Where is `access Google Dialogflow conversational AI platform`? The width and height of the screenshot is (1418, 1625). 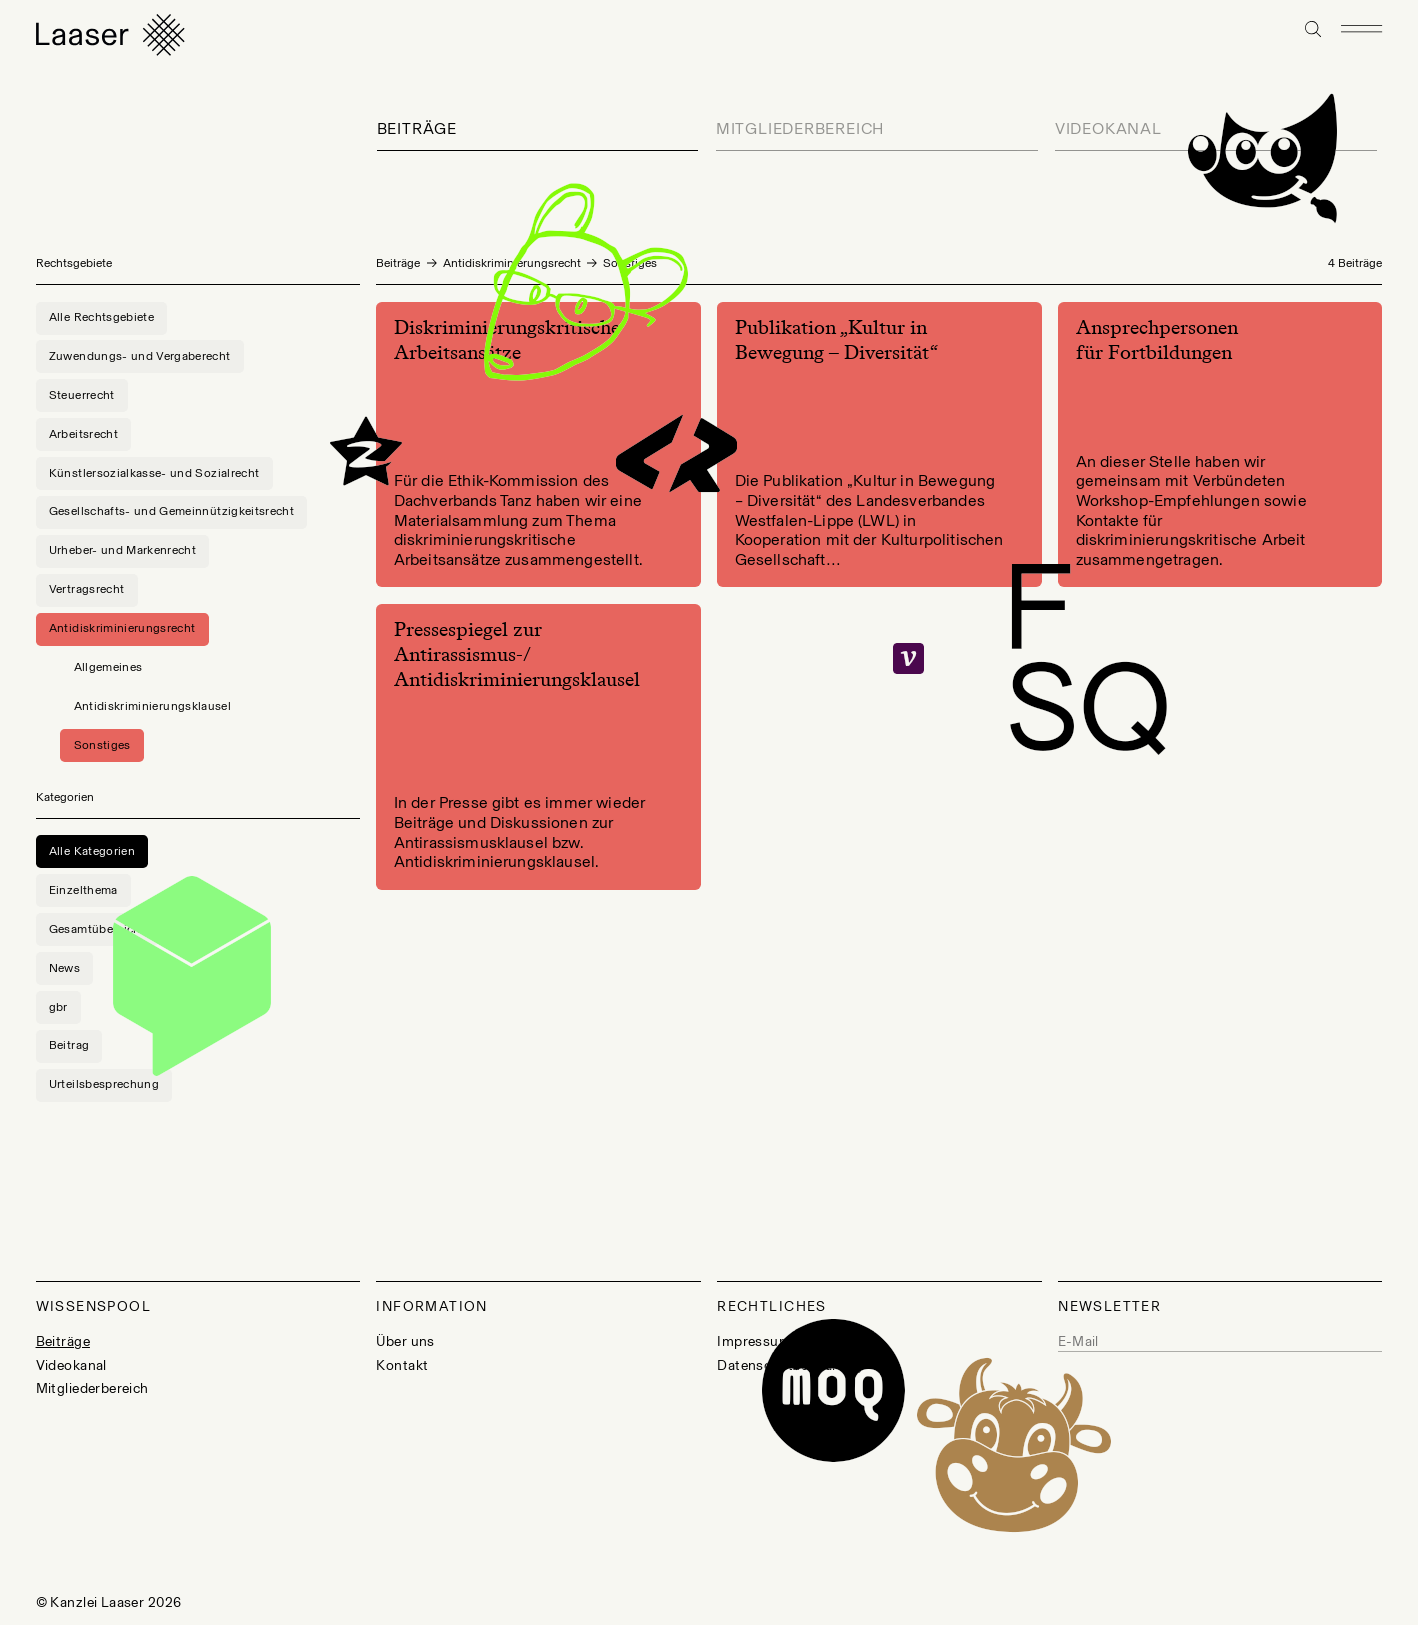
access Google Dialogflow conversational AI platform is located at coordinates (192, 976).